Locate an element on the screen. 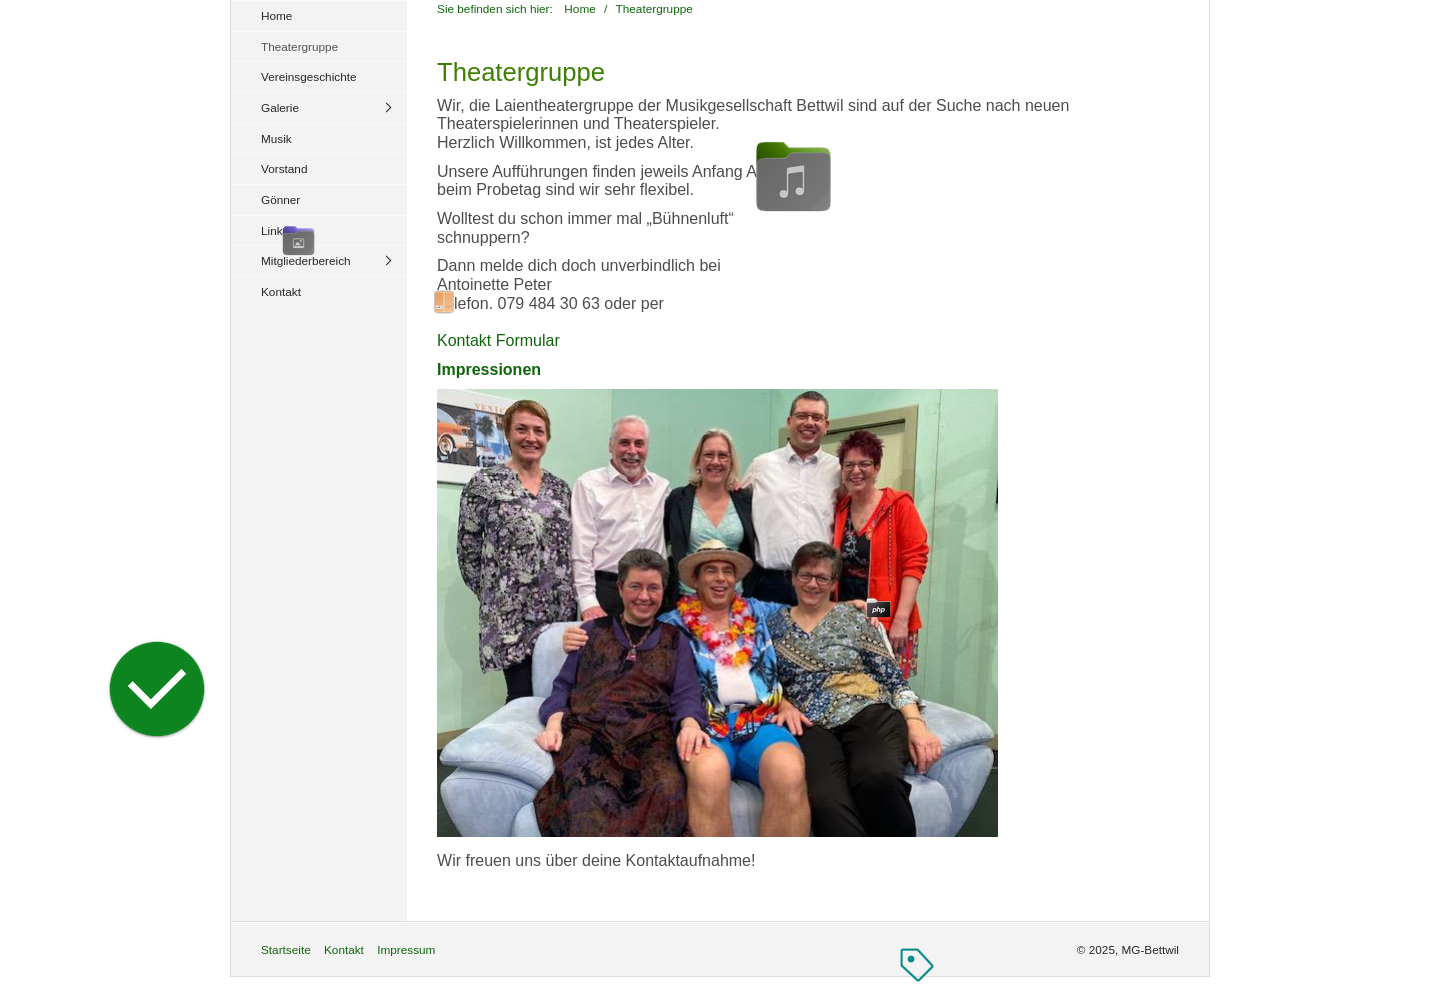  add or edit tags for music tracks is located at coordinates (917, 965).